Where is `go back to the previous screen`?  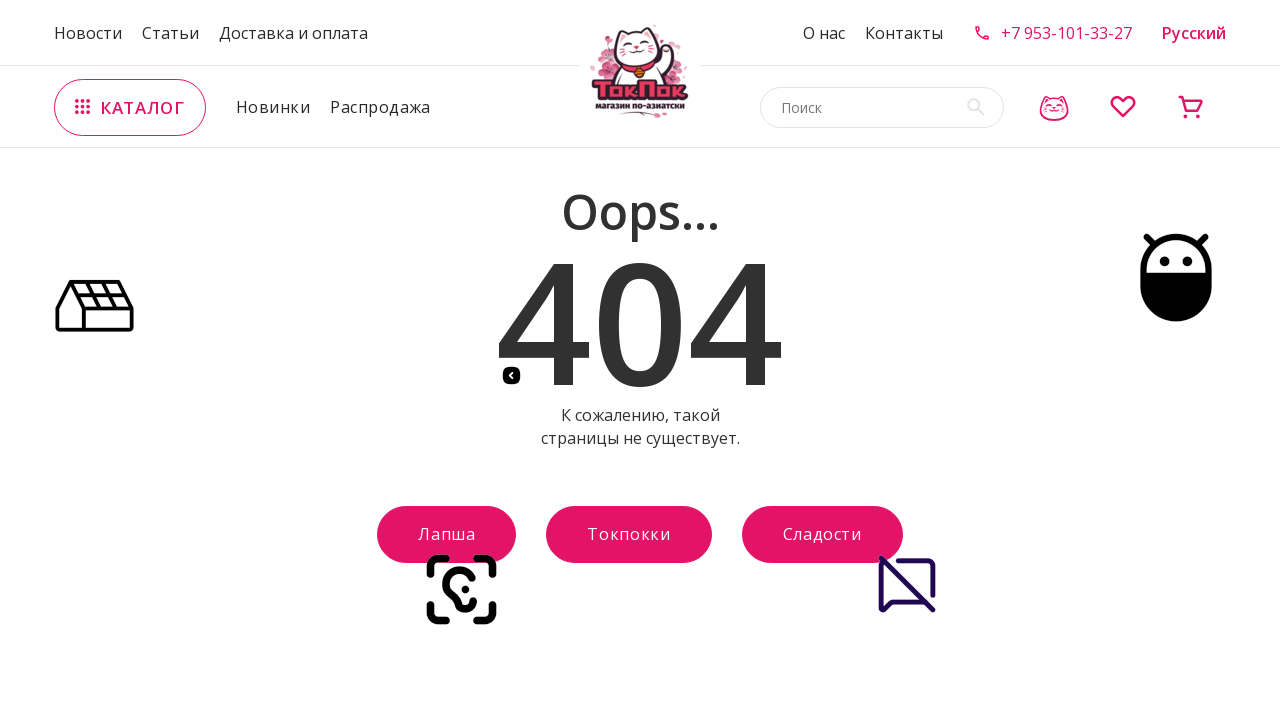 go back to the previous screen is located at coordinates (511, 375).